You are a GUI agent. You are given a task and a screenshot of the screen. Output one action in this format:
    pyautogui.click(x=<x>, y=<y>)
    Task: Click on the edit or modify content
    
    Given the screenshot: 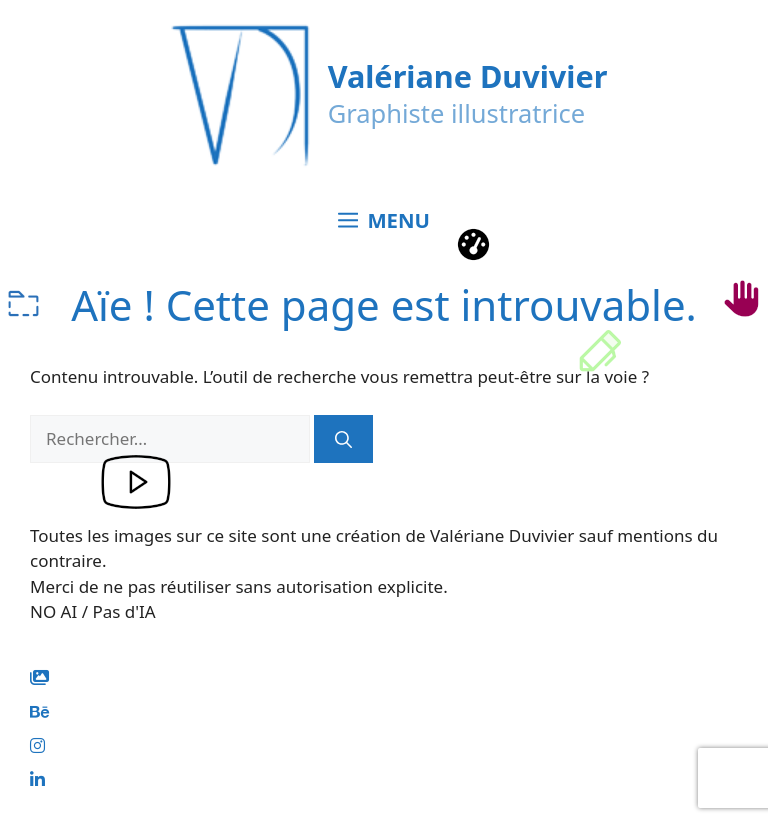 What is the action you would take?
    pyautogui.click(x=599, y=351)
    